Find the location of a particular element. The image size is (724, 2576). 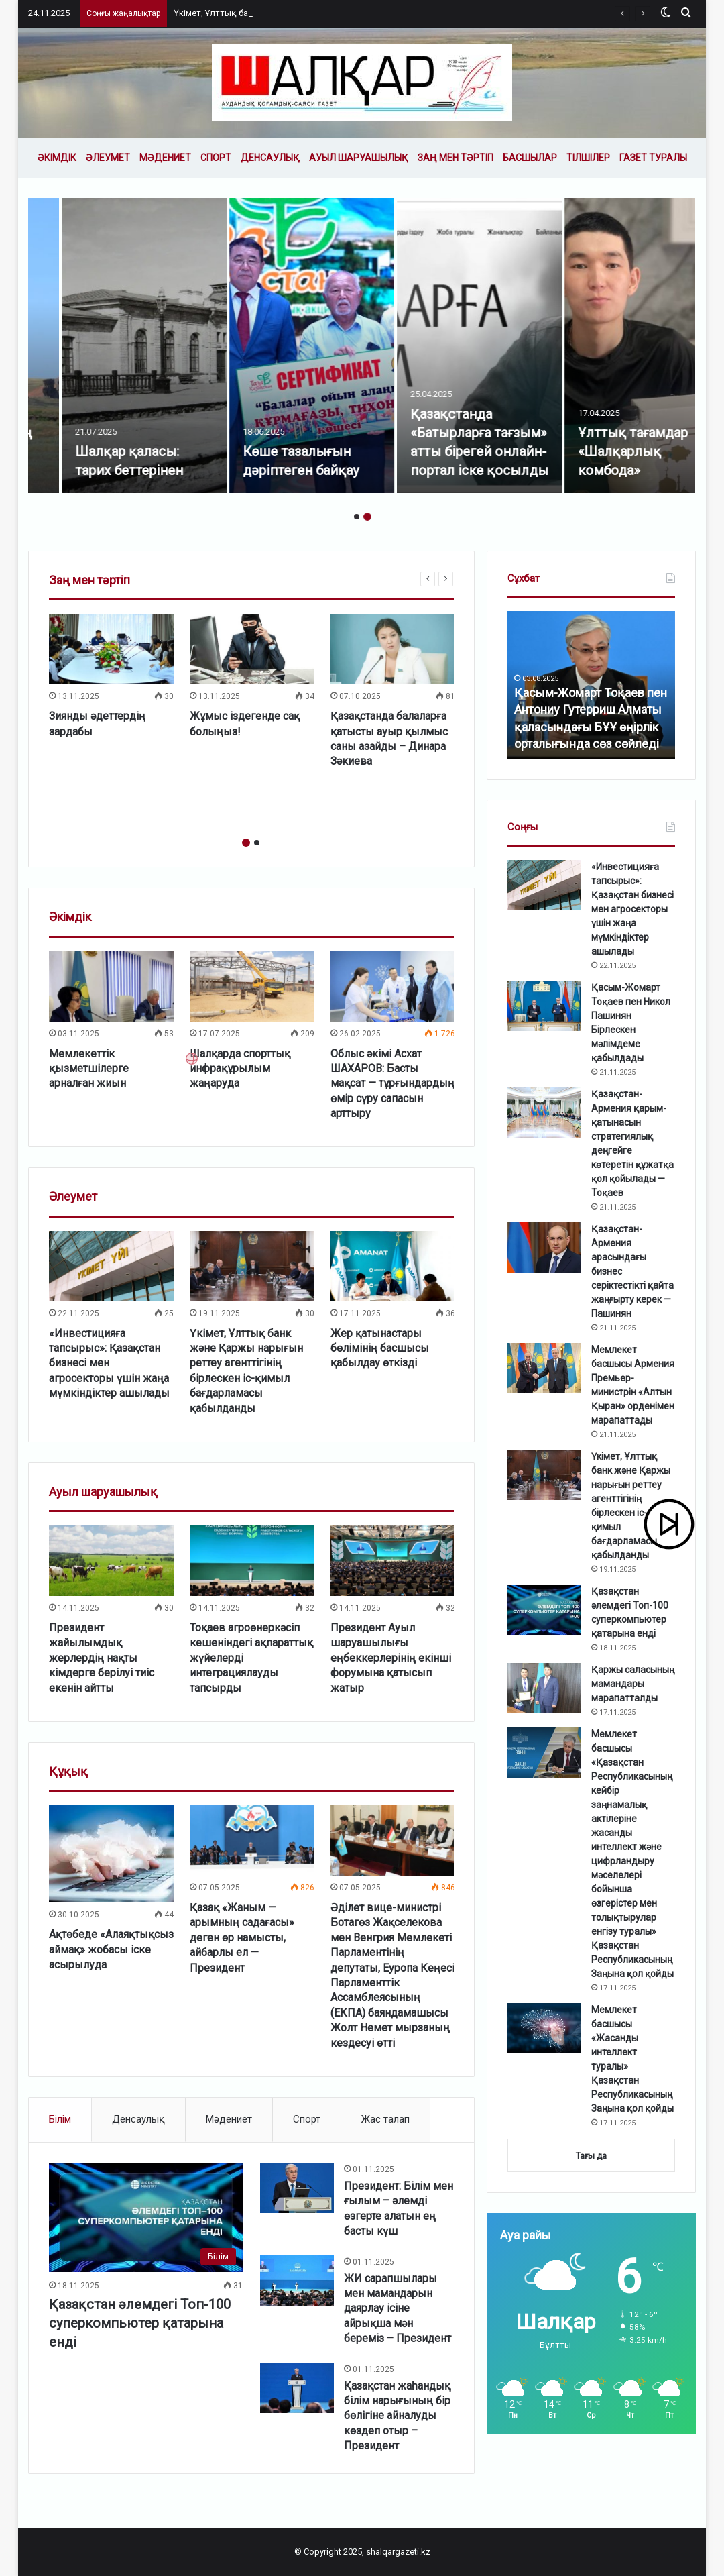

access global or worldwide settings is located at coordinates (192, 1059).